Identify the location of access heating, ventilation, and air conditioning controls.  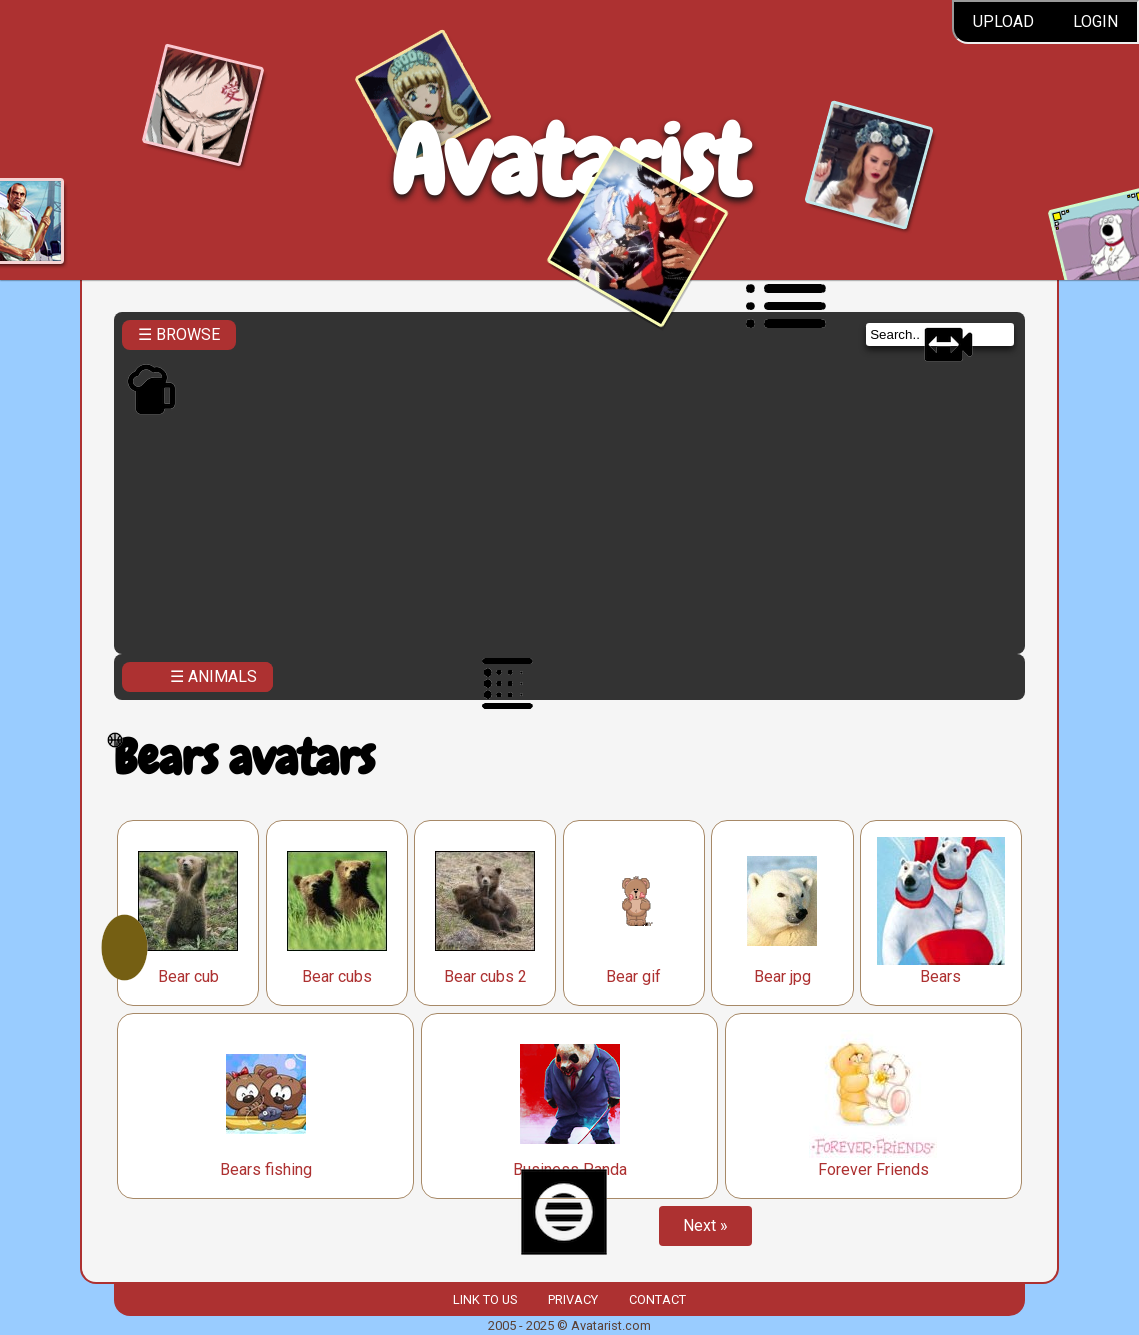
(564, 1212).